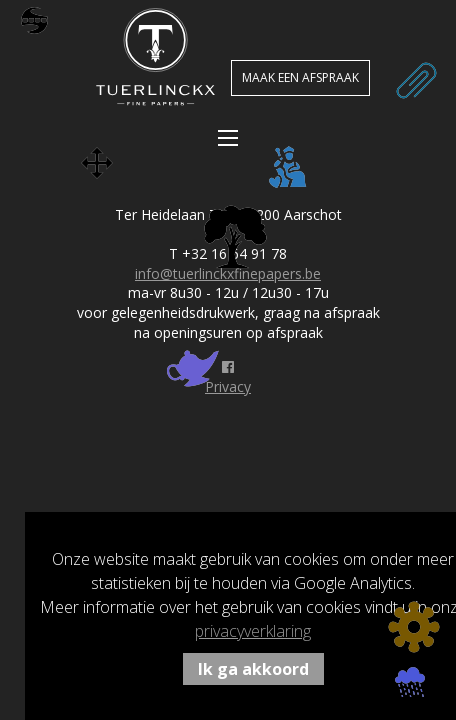 Image resolution: width=456 pixels, height=720 pixels. What do you see at coordinates (193, 369) in the screenshot?
I see `access wish or bonus features` at bounding box center [193, 369].